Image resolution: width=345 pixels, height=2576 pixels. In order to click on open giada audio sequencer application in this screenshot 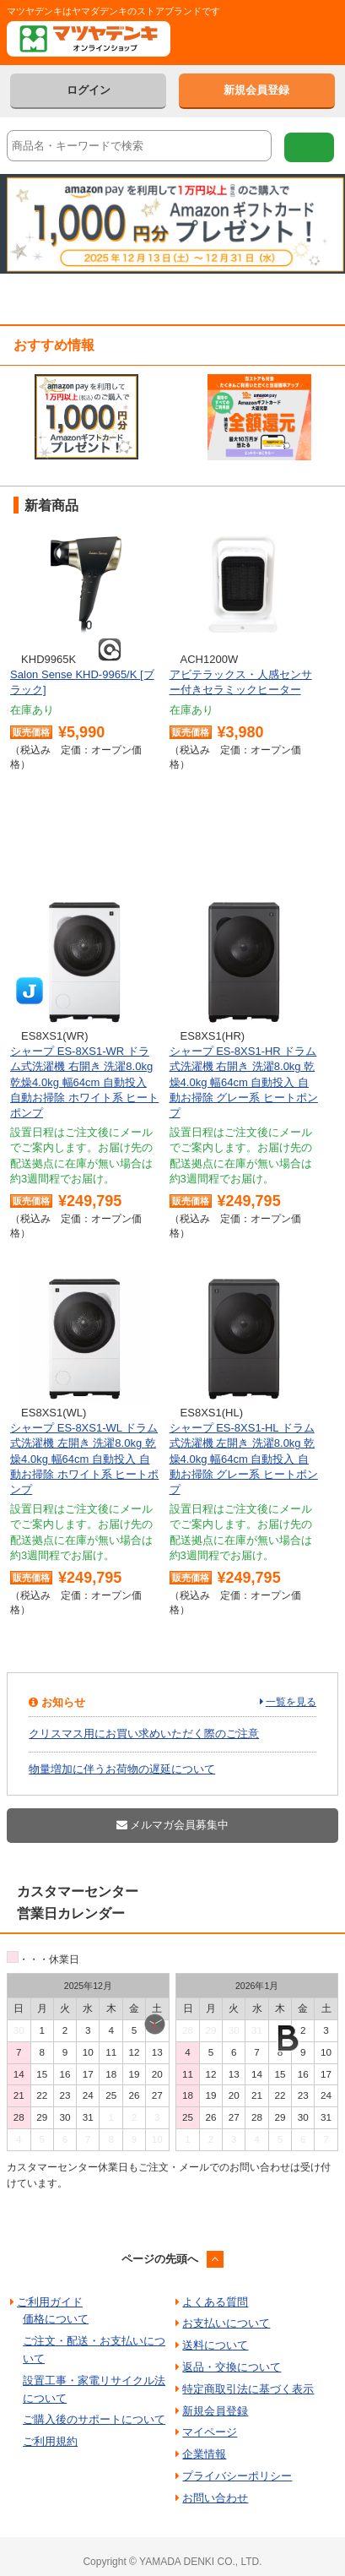, I will do `click(110, 649)`.